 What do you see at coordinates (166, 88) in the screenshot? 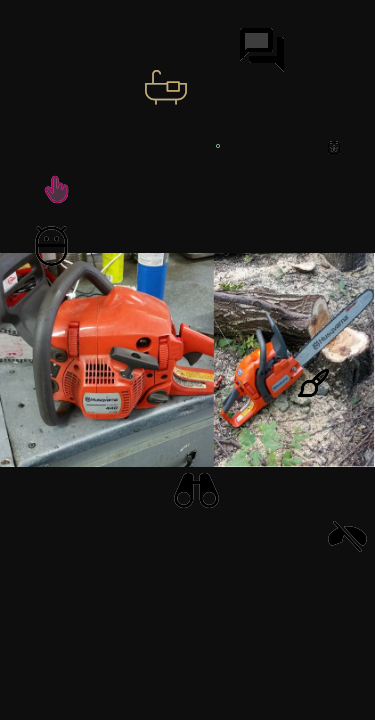
I see `view bathroom amenities` at bounding box center [166, 88].